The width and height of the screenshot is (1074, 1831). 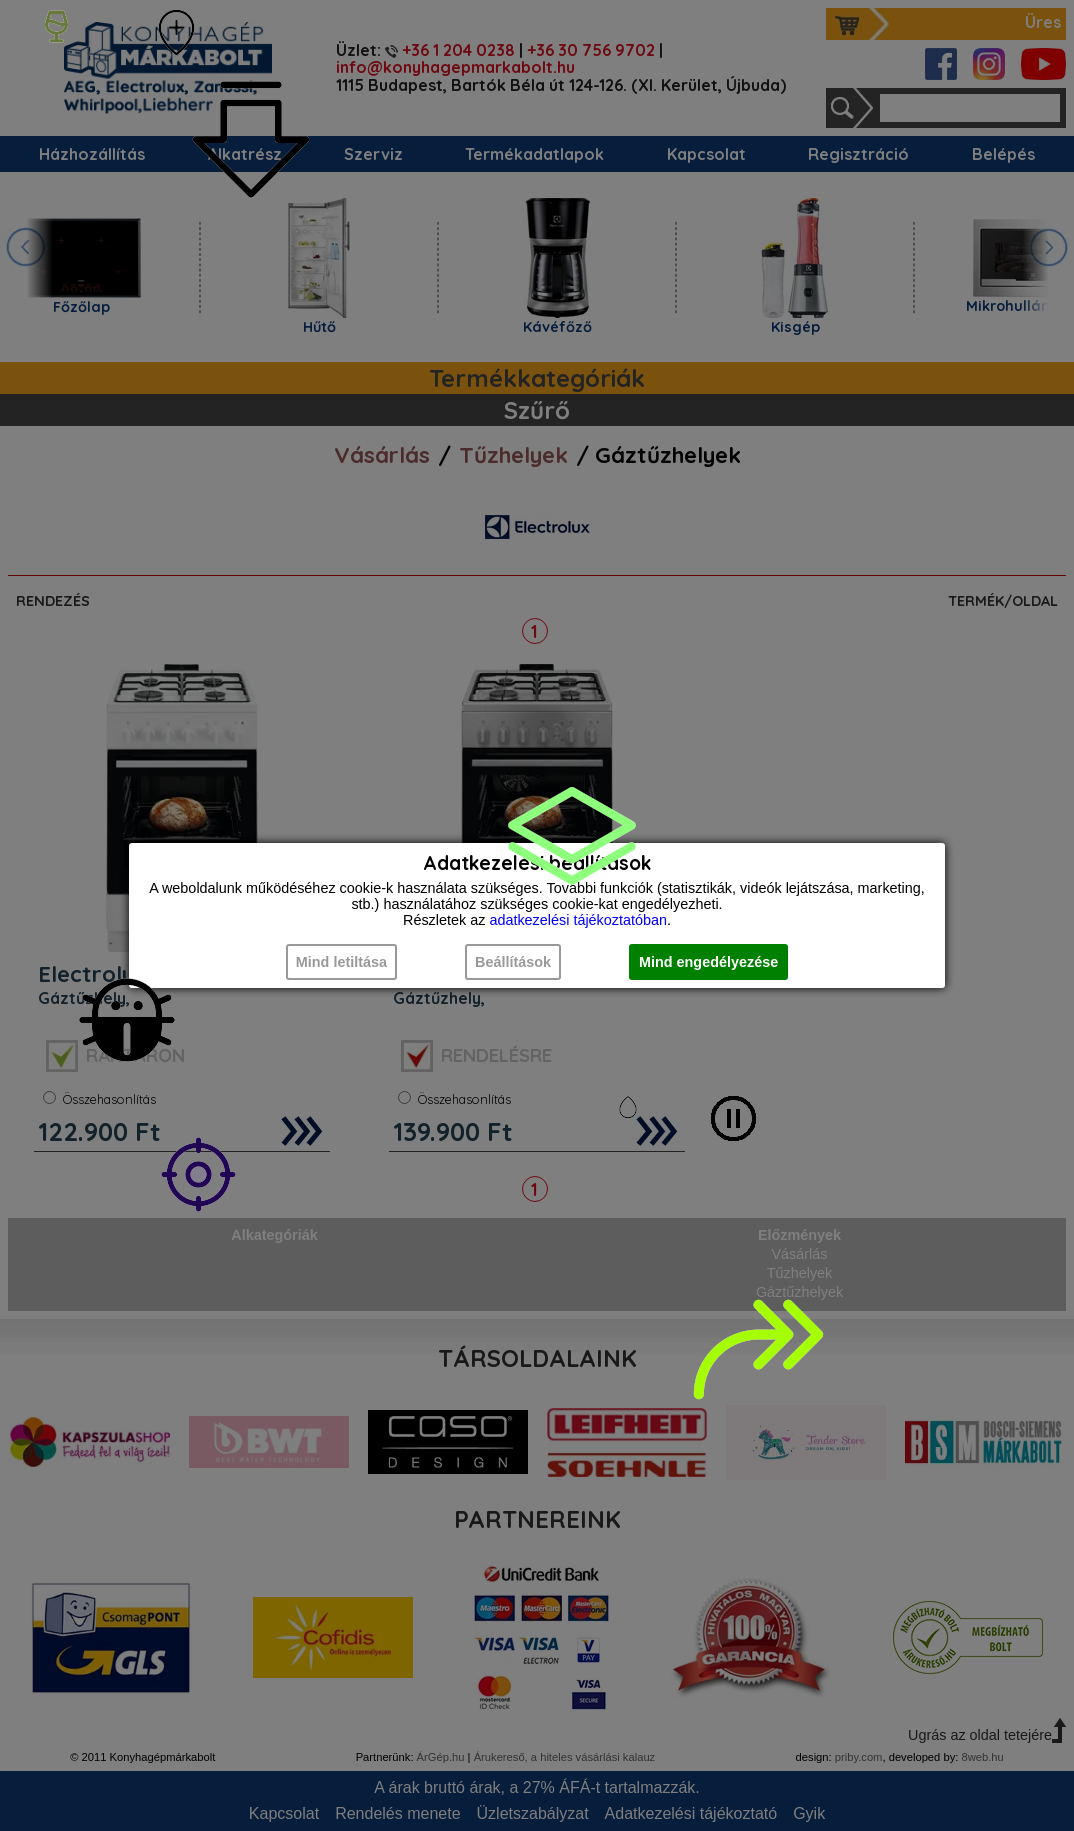 What do you see at coordinates (127, 1020) in the screenshot?
I see `report a bug or issue` at bounding box center [127, 1020].